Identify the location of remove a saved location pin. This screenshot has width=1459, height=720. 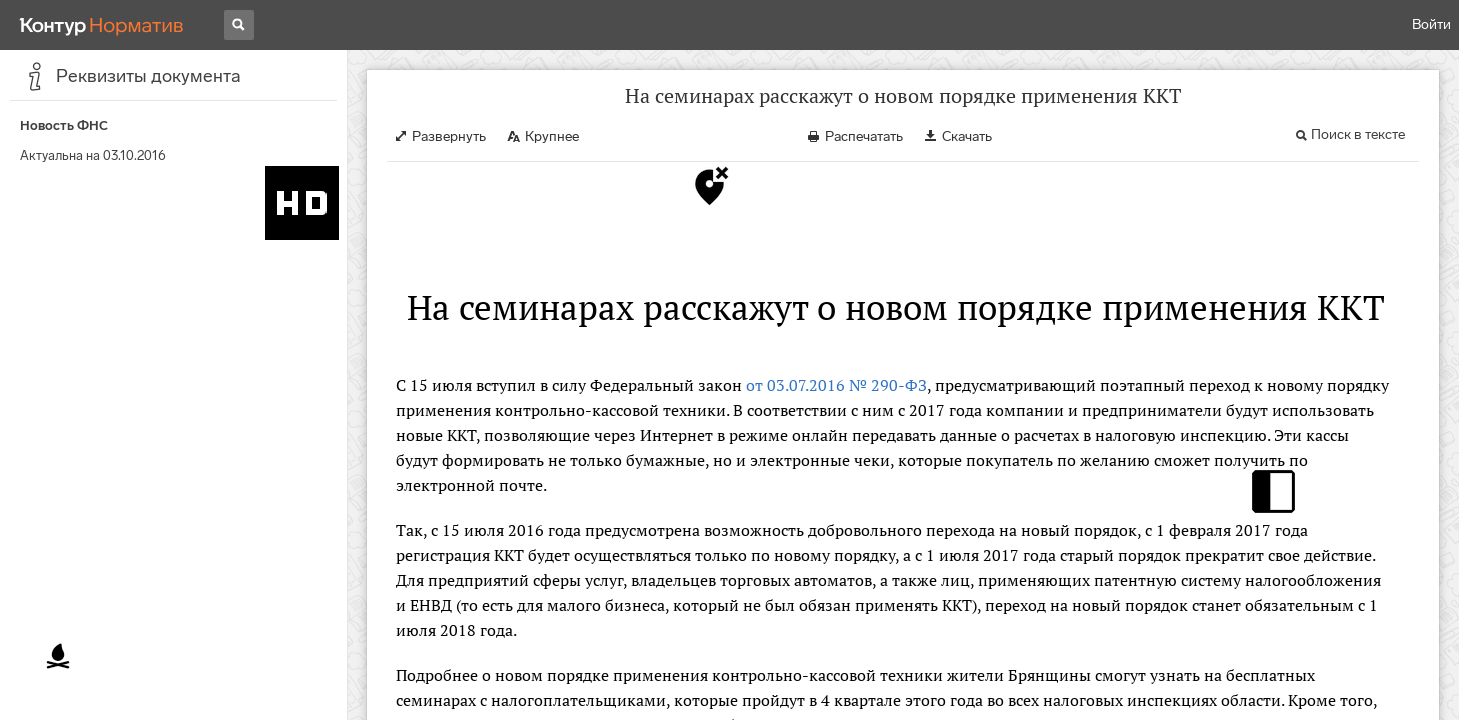
(709, 185).